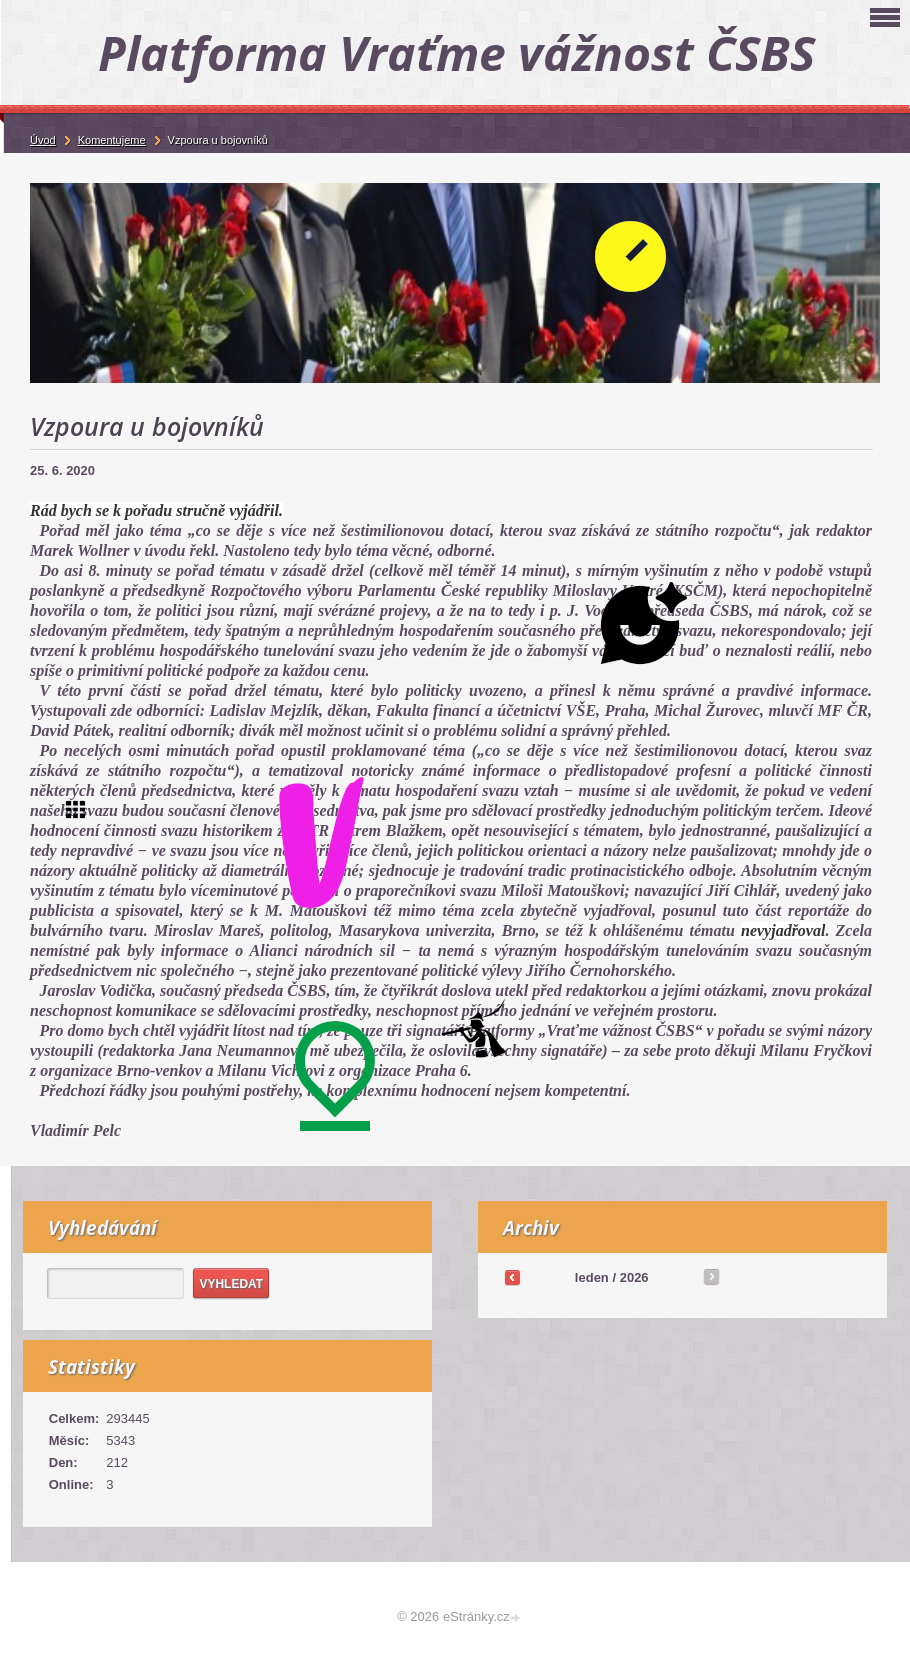 The width and height of the screenshot is (910, 1672). Describe the element at coordinates (630, 256) in the screenshot. I see `start or set a timer` at that location.